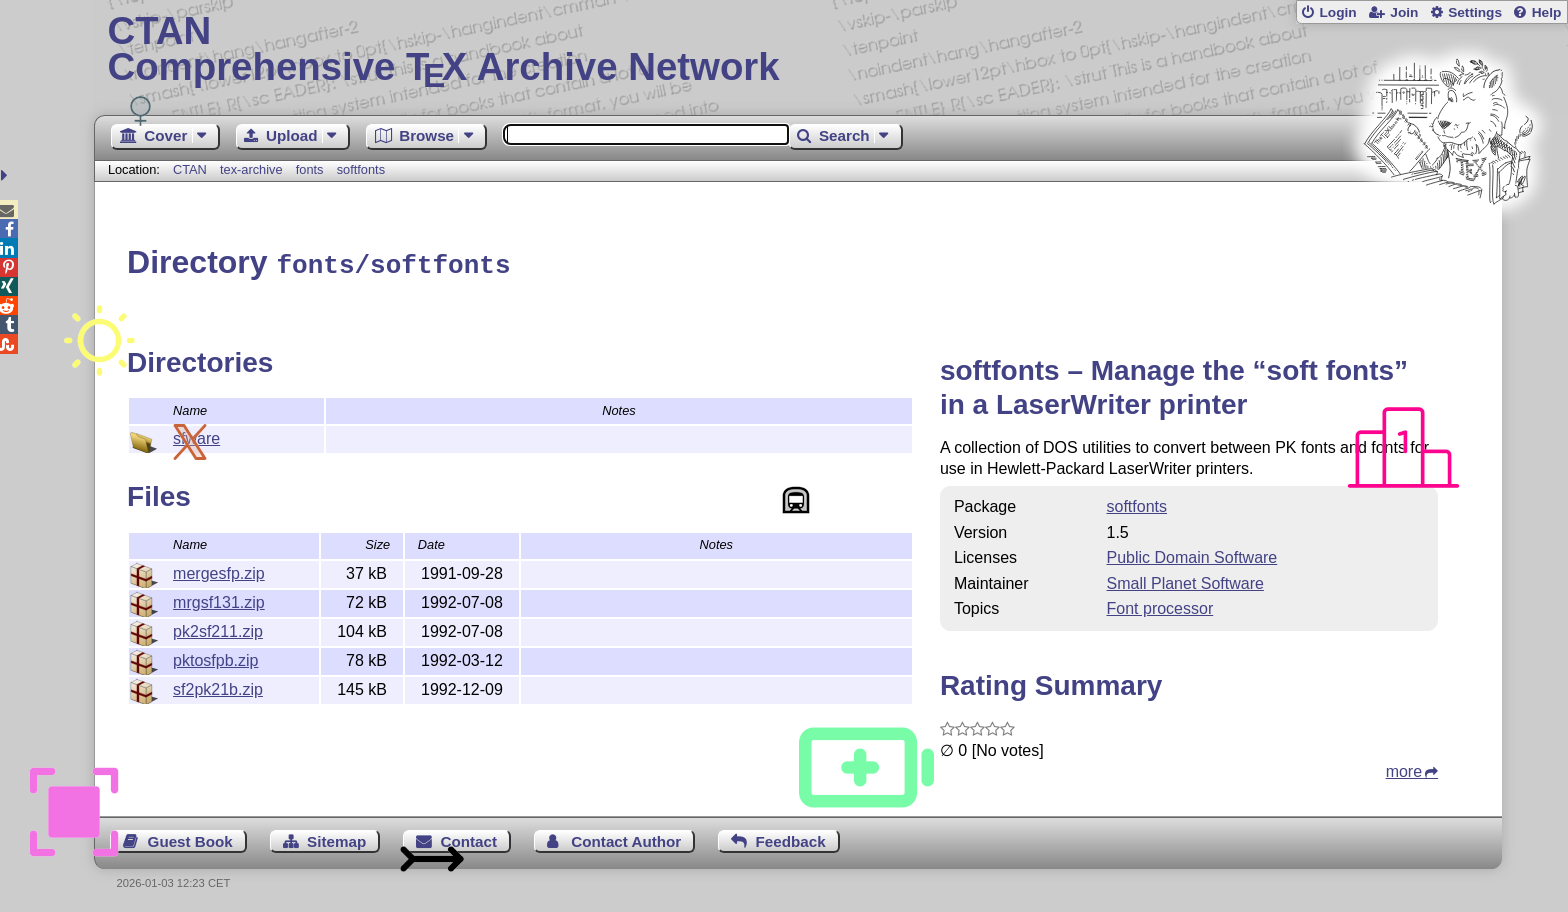 The image size is (1568, 912). What do you see at coordinates (796, 500) in the screenshot?
I see `view subway or metro transit options` at bounding box center [796, 500].